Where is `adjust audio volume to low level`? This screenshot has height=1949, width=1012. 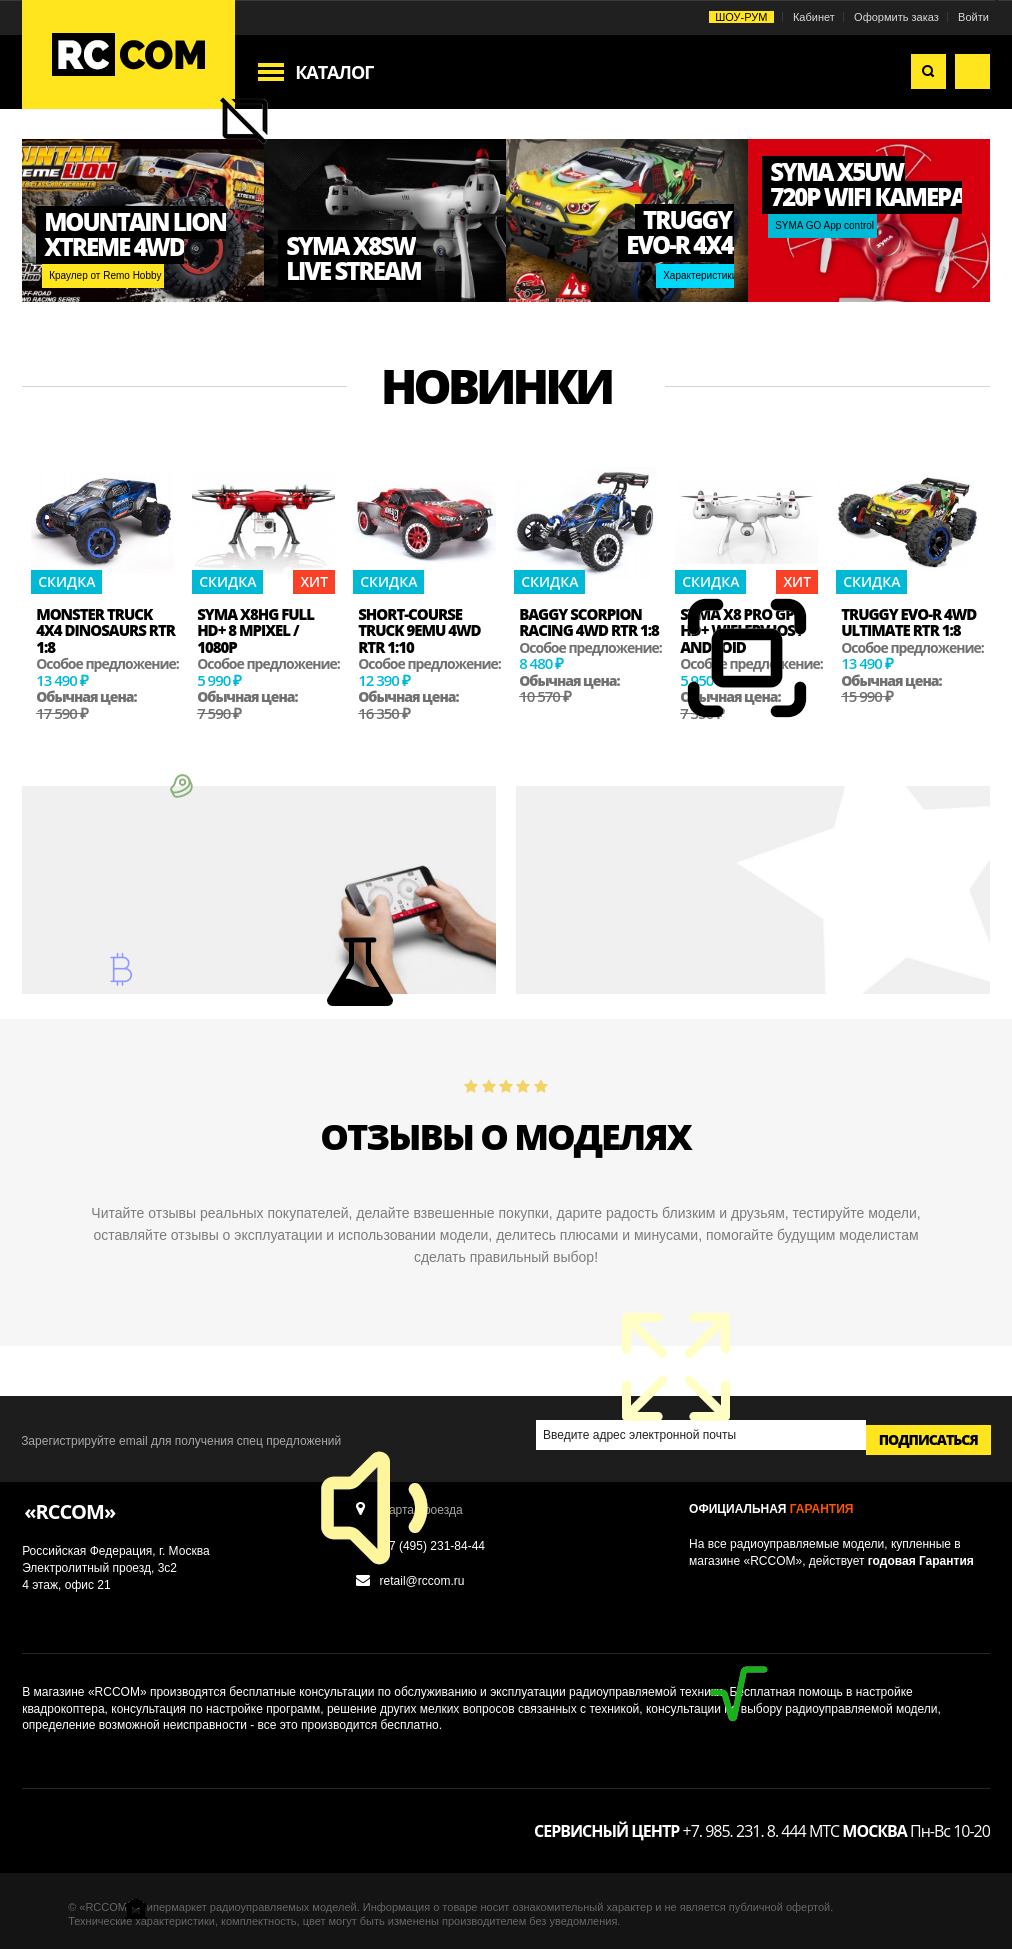 adjust audio volume to low level is located at coordinates (390, 1508).